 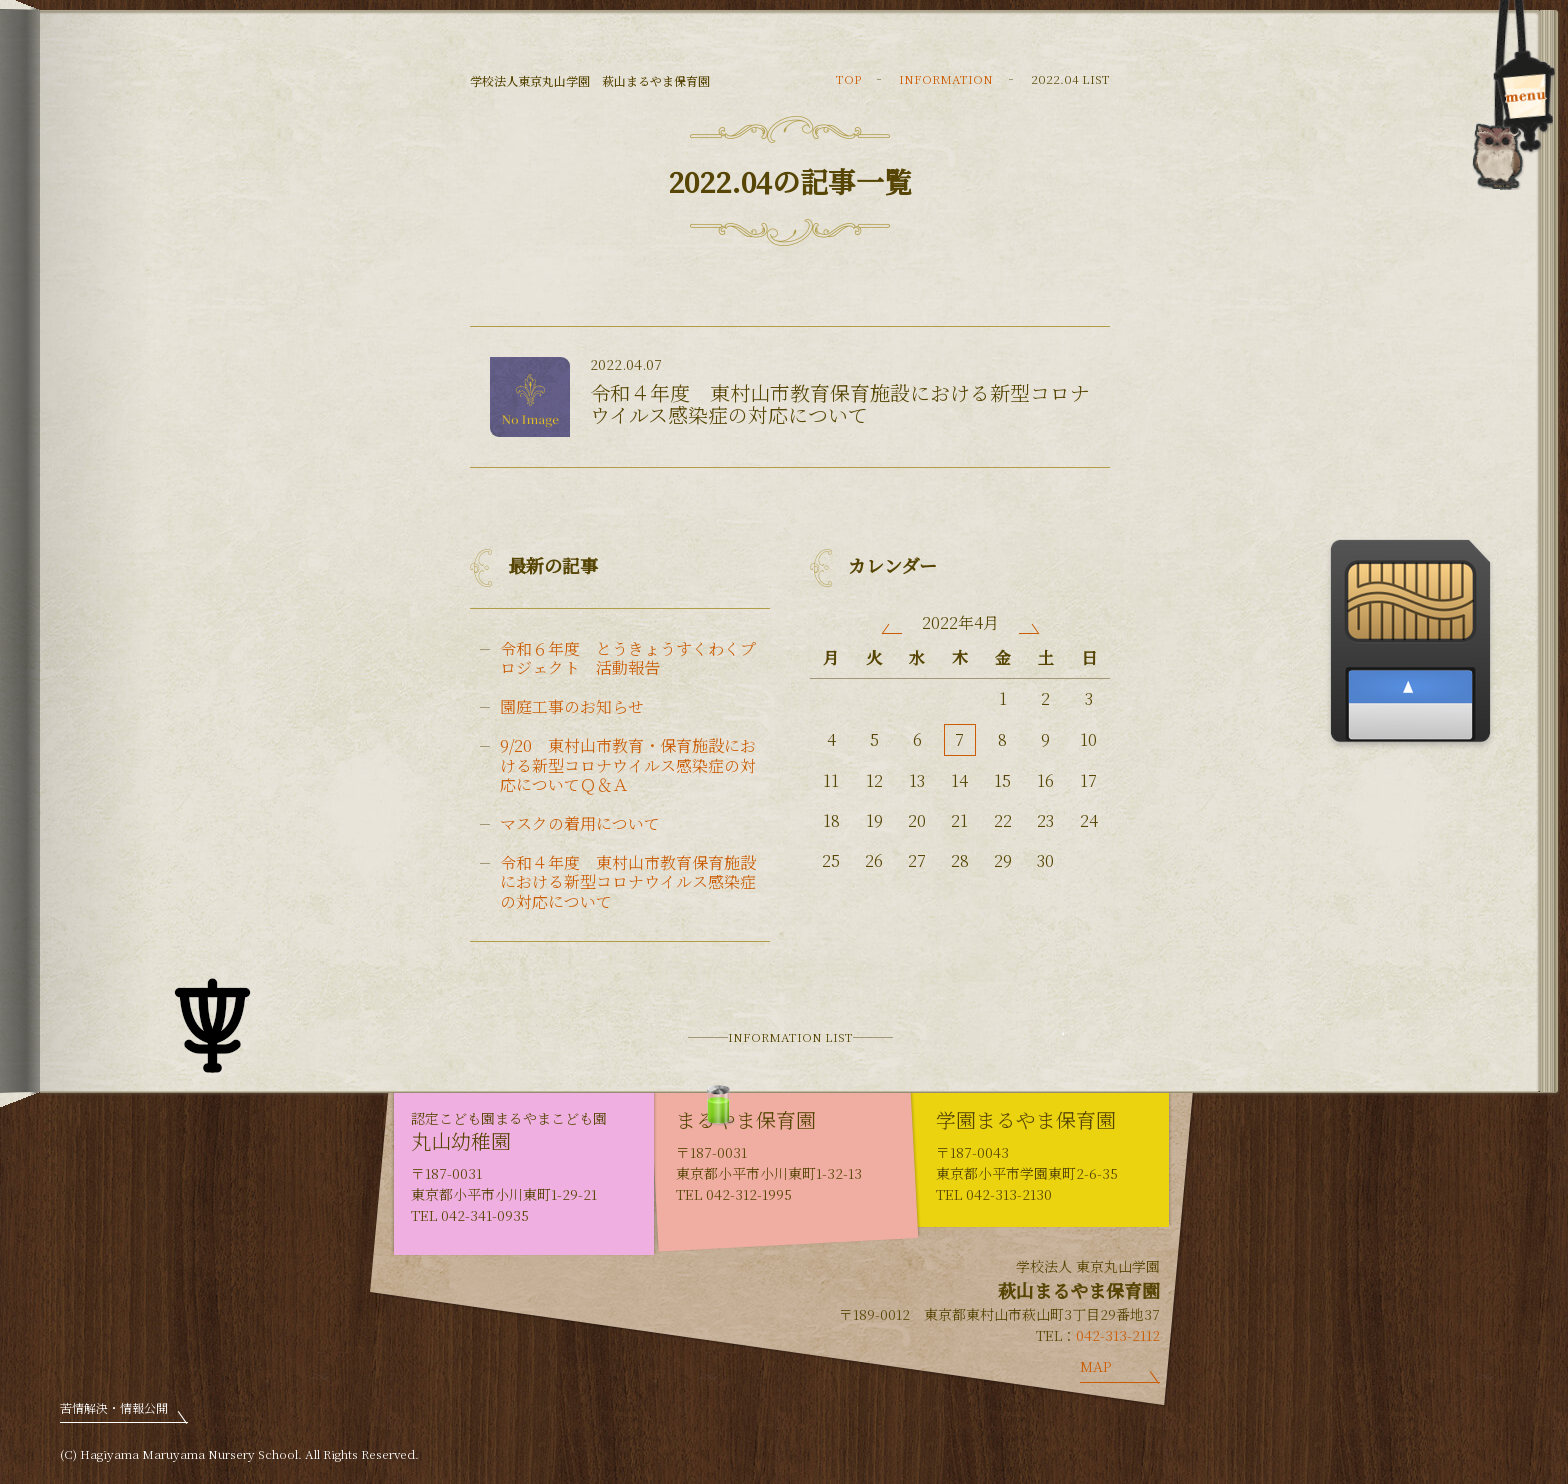 What do you see at coordinates (1410, 642) in the screenshot?
I see `access removable storage device` at bounding box center [1410, 642].